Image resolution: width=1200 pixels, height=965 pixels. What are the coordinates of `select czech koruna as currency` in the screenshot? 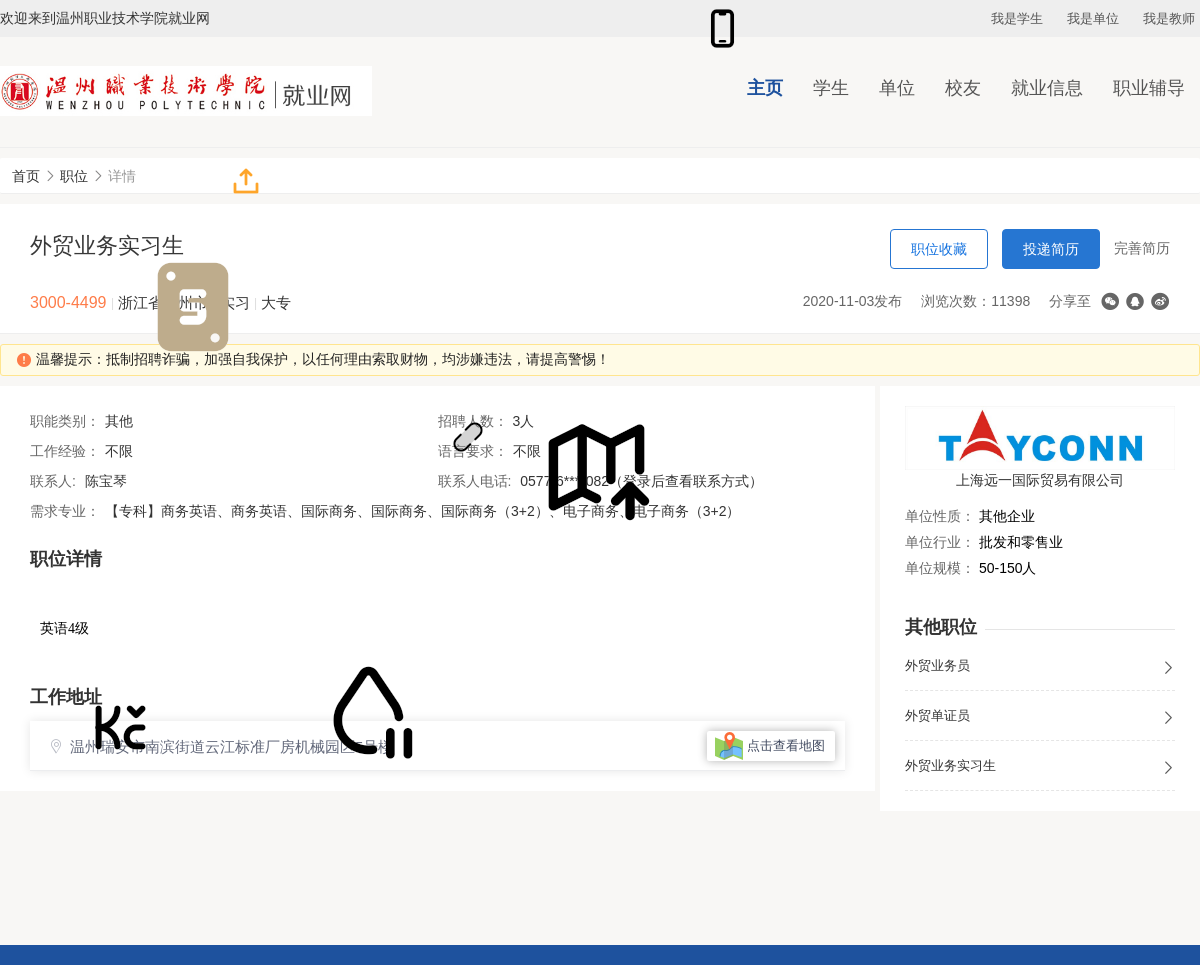 It's located at (120, 727).